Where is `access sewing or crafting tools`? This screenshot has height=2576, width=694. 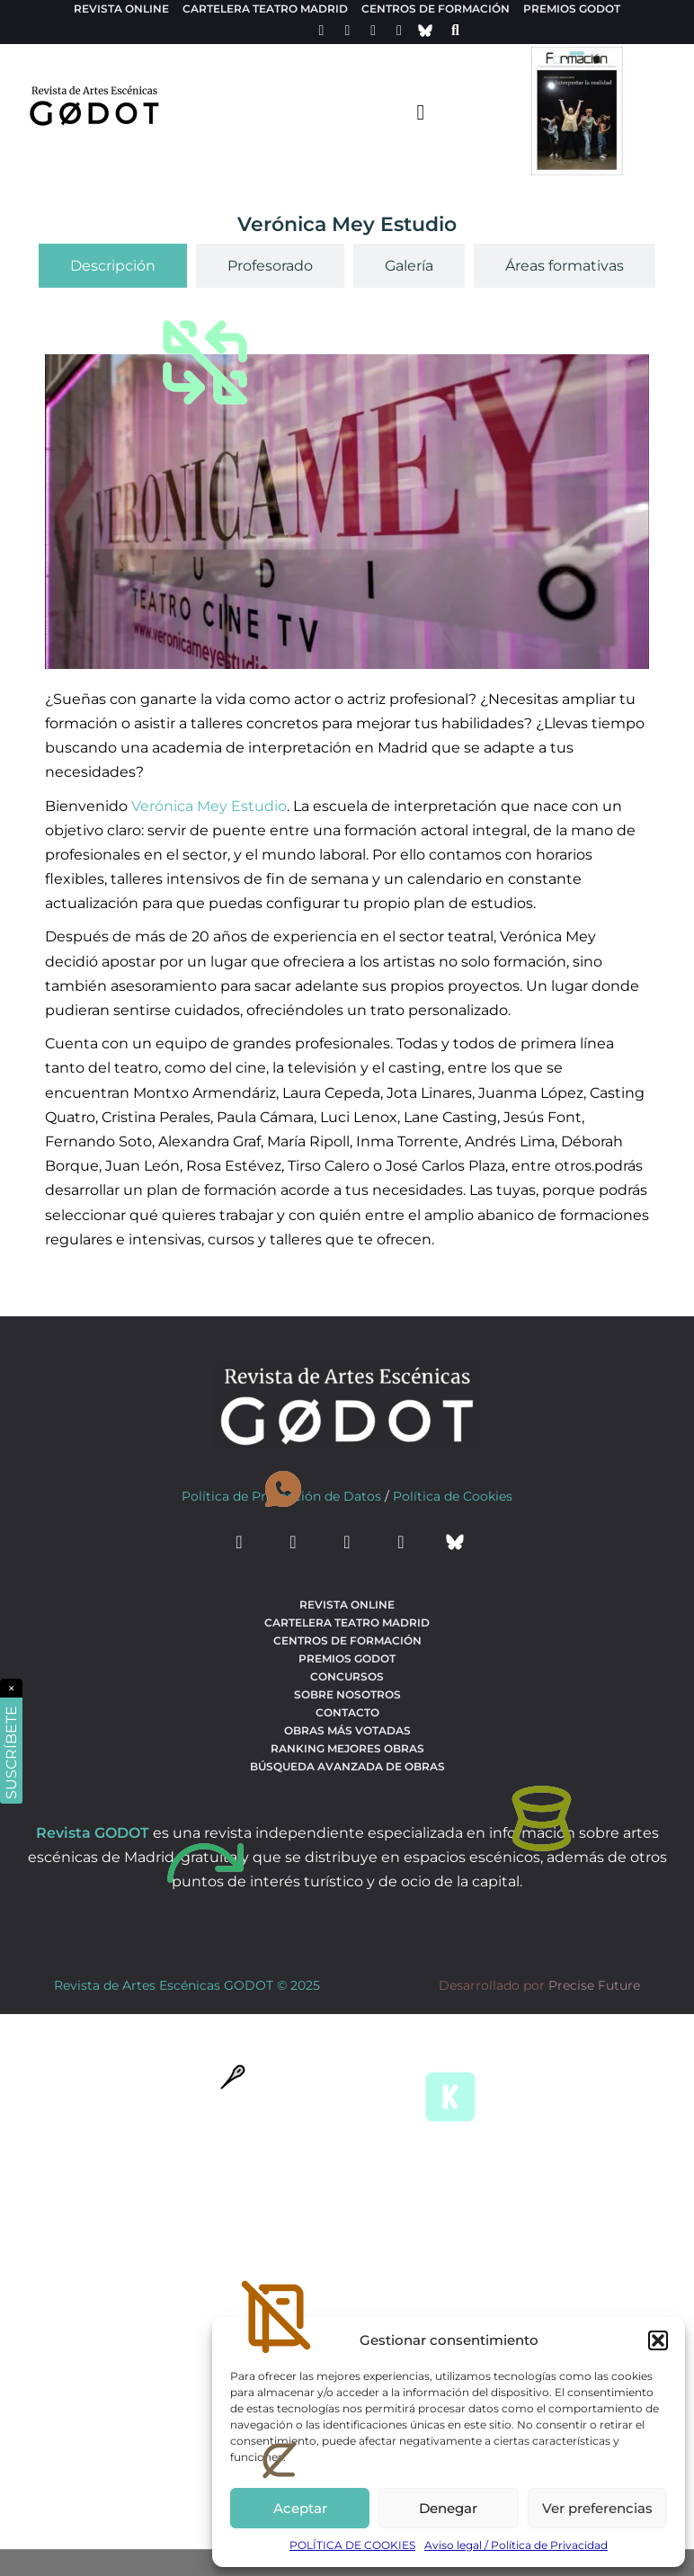
access sewing or crafting tools is located at coordinates (233, 2077).